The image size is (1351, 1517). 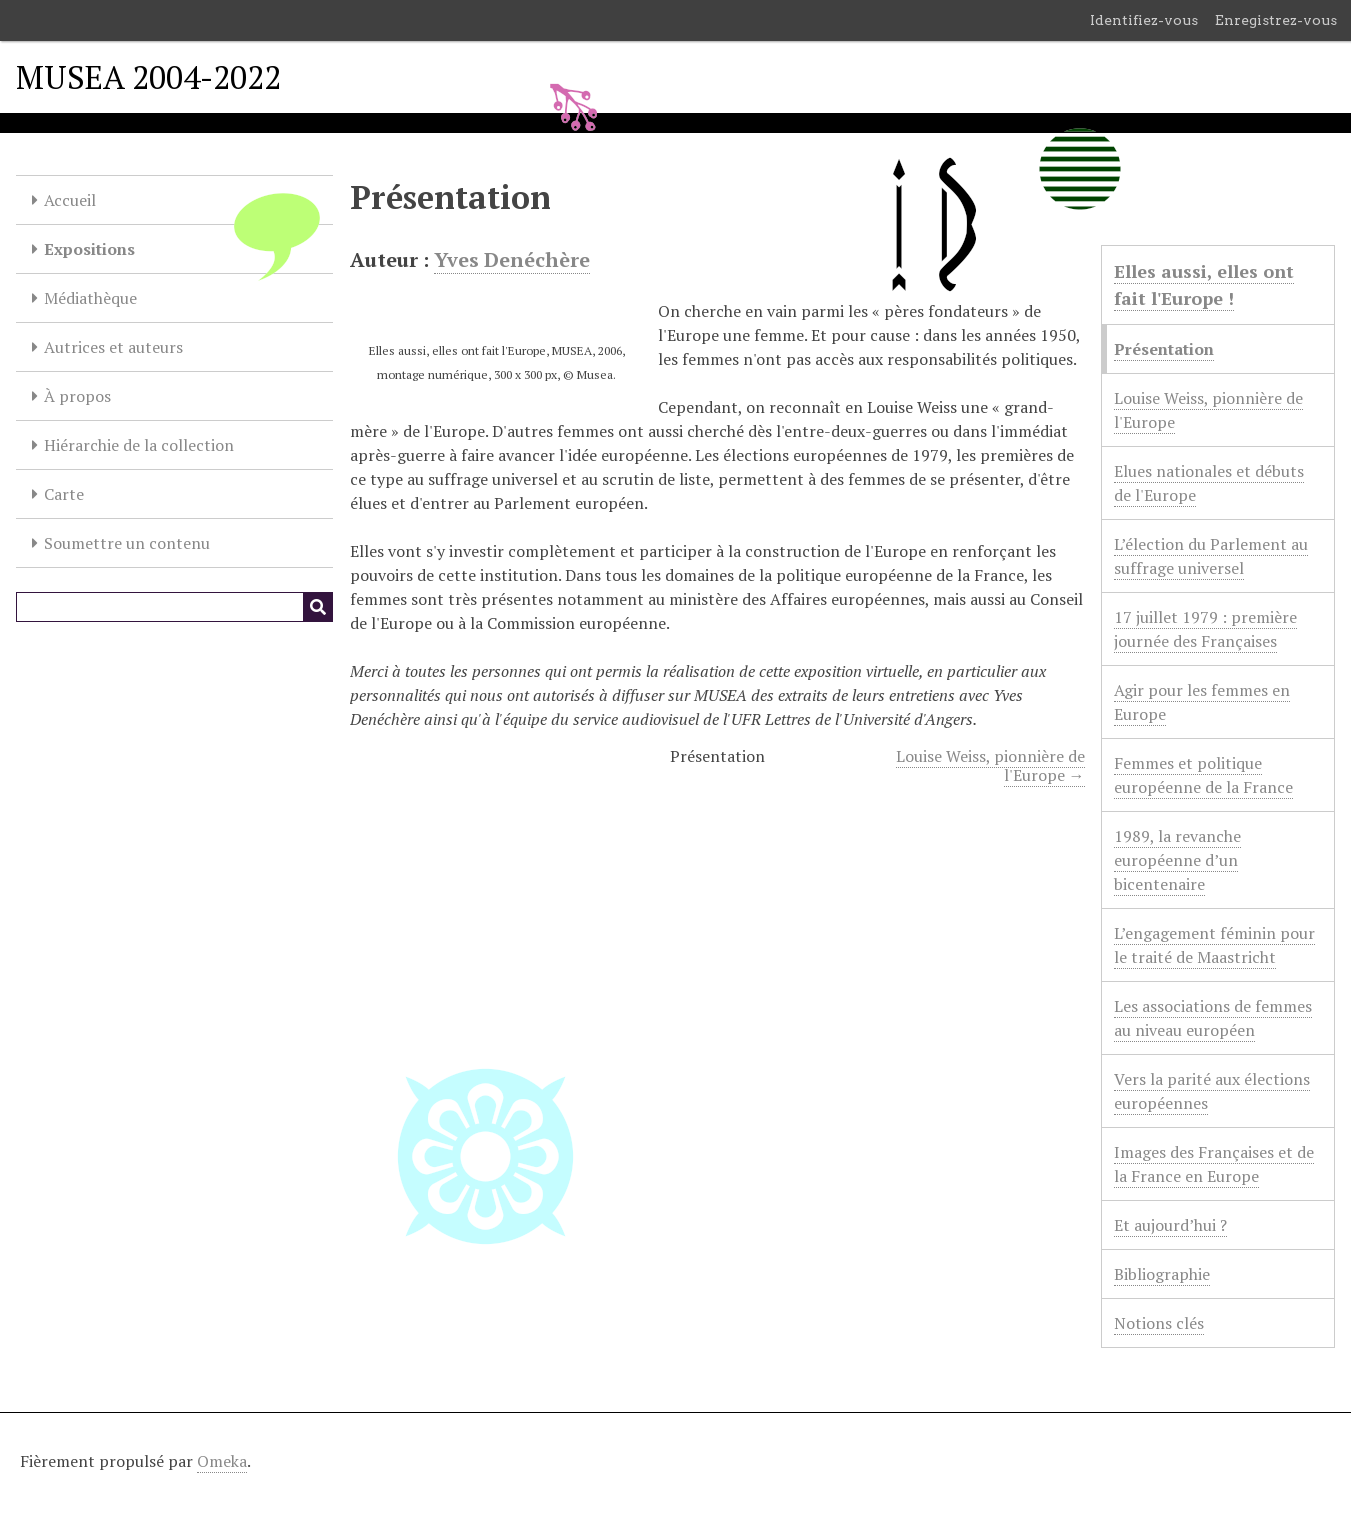 I want to click on access archery or ranged combat skills, so click(x=928, y=224).